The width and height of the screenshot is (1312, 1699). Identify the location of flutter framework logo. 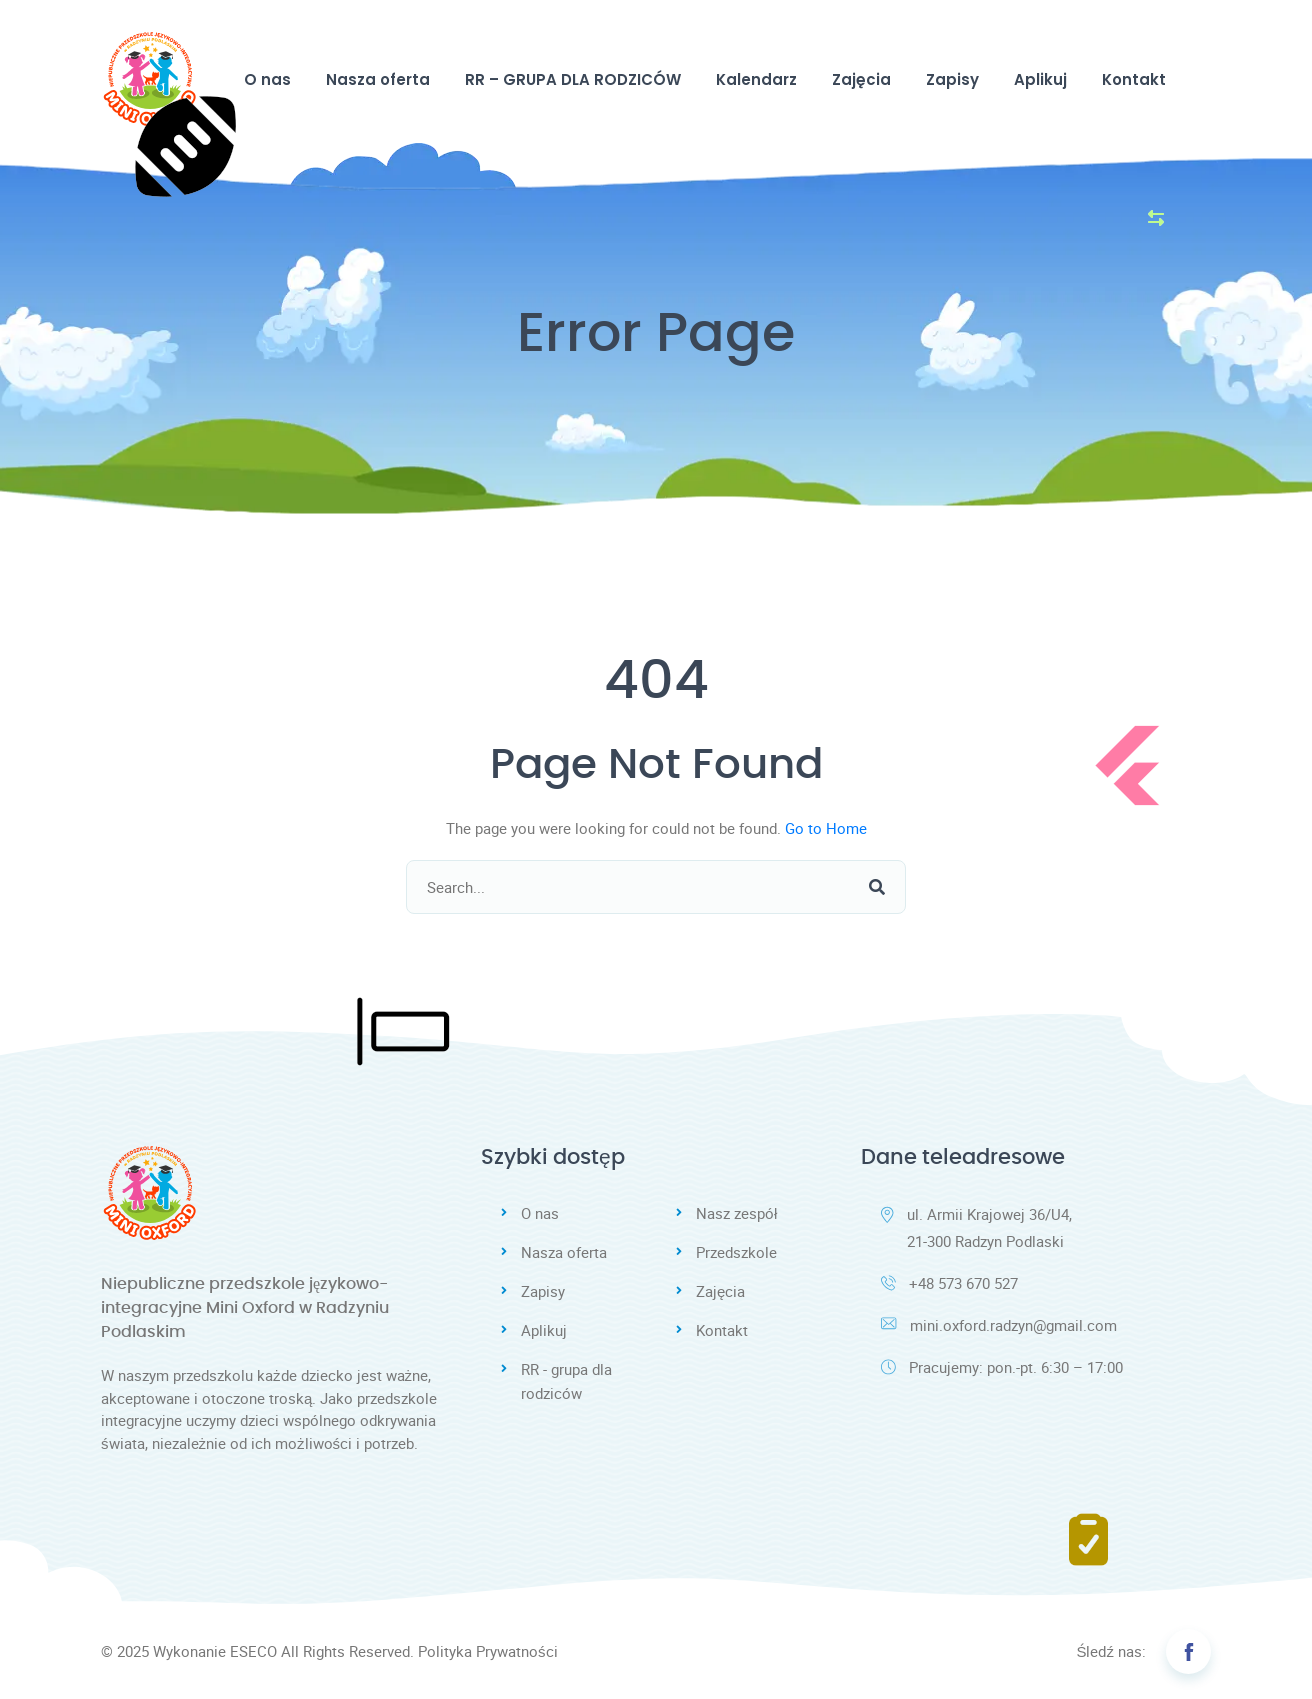
(1127, 765).